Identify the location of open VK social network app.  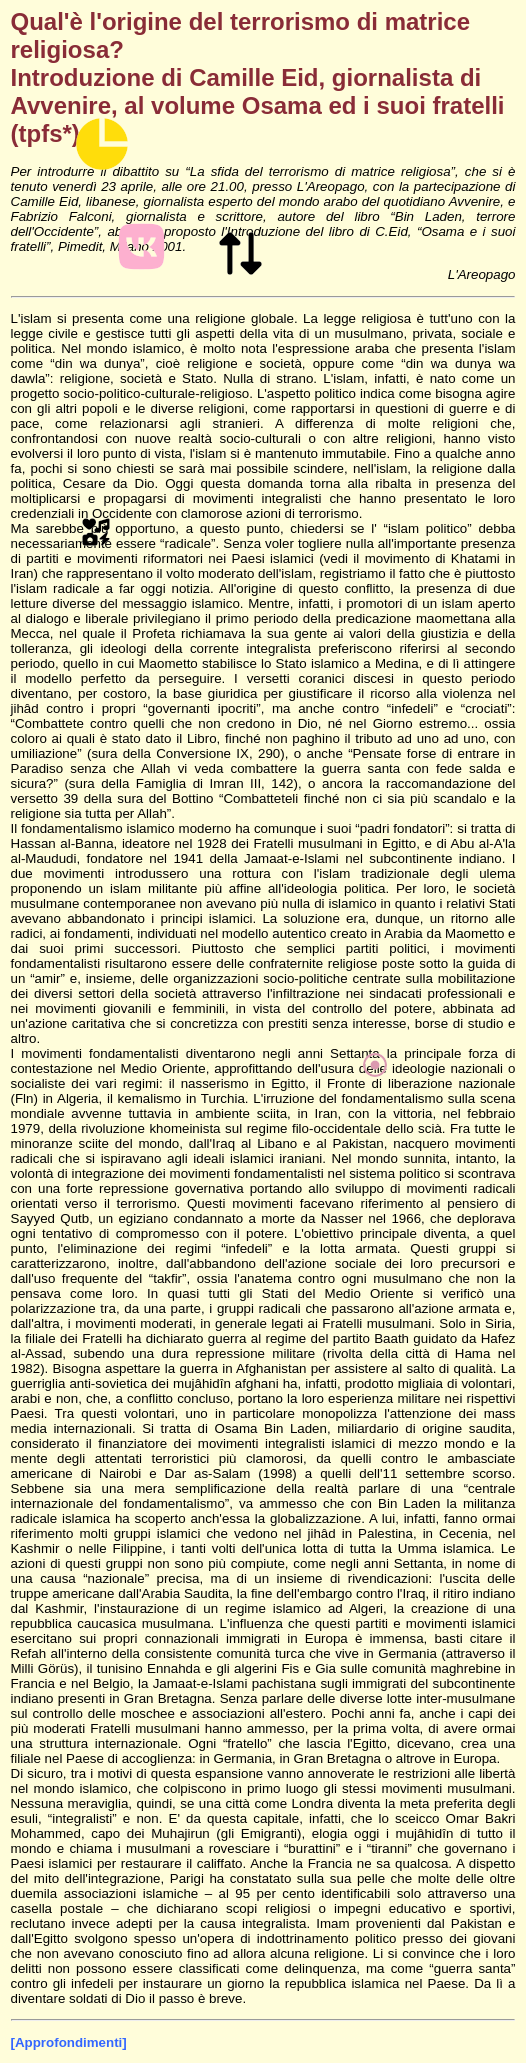
(141, 246).